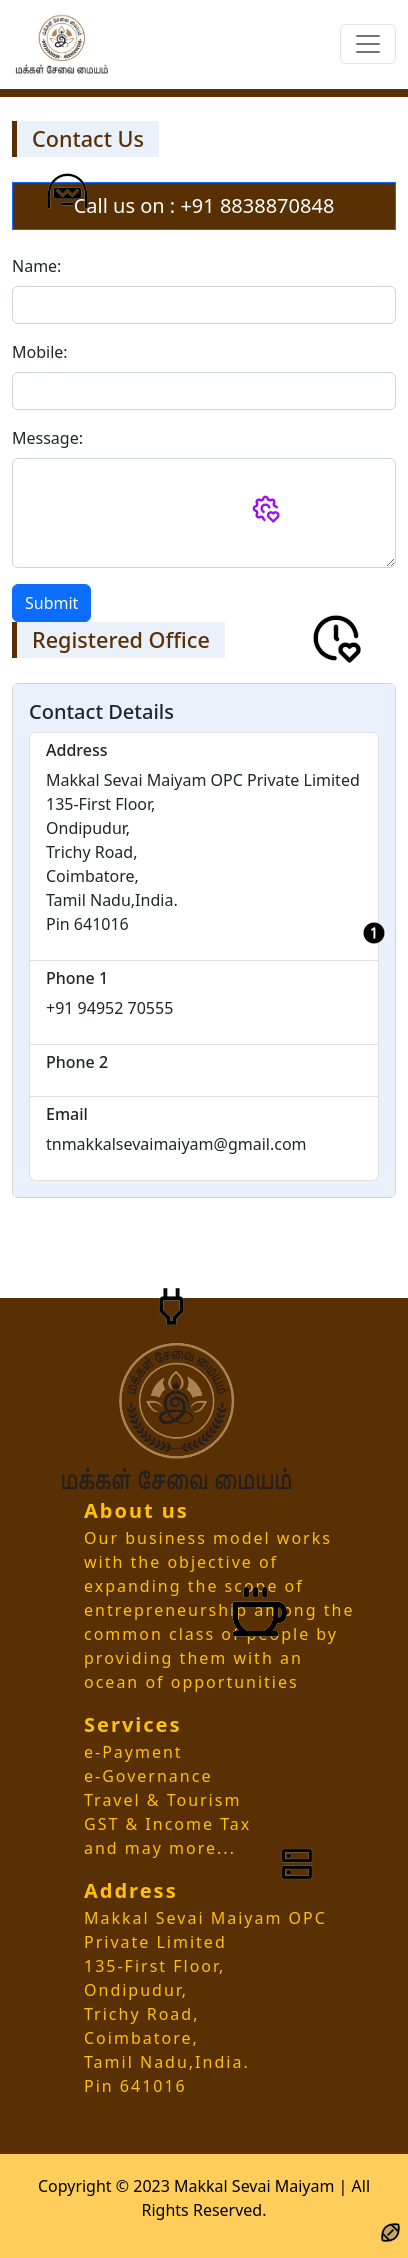  I want to click on indicates the first step in a process or sequence, so click(374, 933).